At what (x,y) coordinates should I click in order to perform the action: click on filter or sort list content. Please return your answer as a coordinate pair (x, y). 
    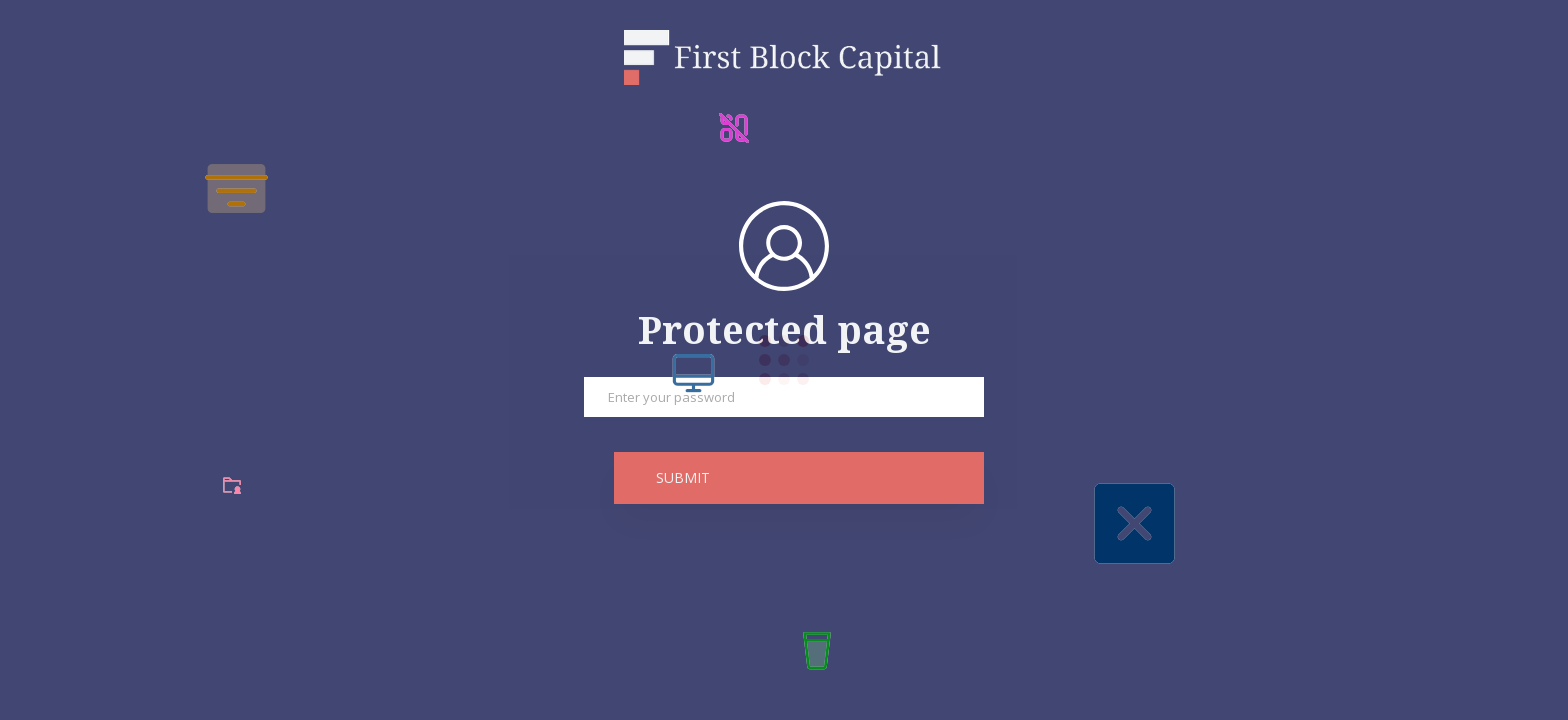
    Looking at the image, I should click on (236, 188).